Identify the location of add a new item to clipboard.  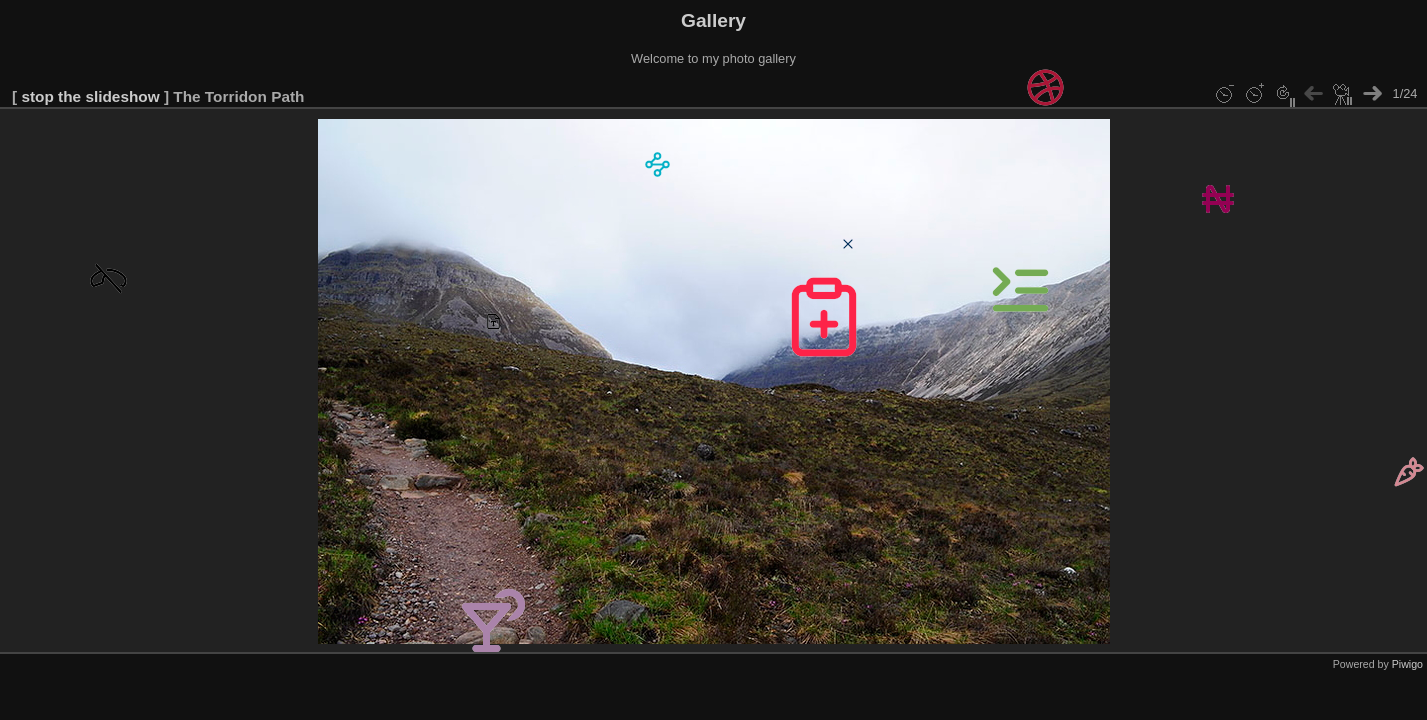
(824, 317).